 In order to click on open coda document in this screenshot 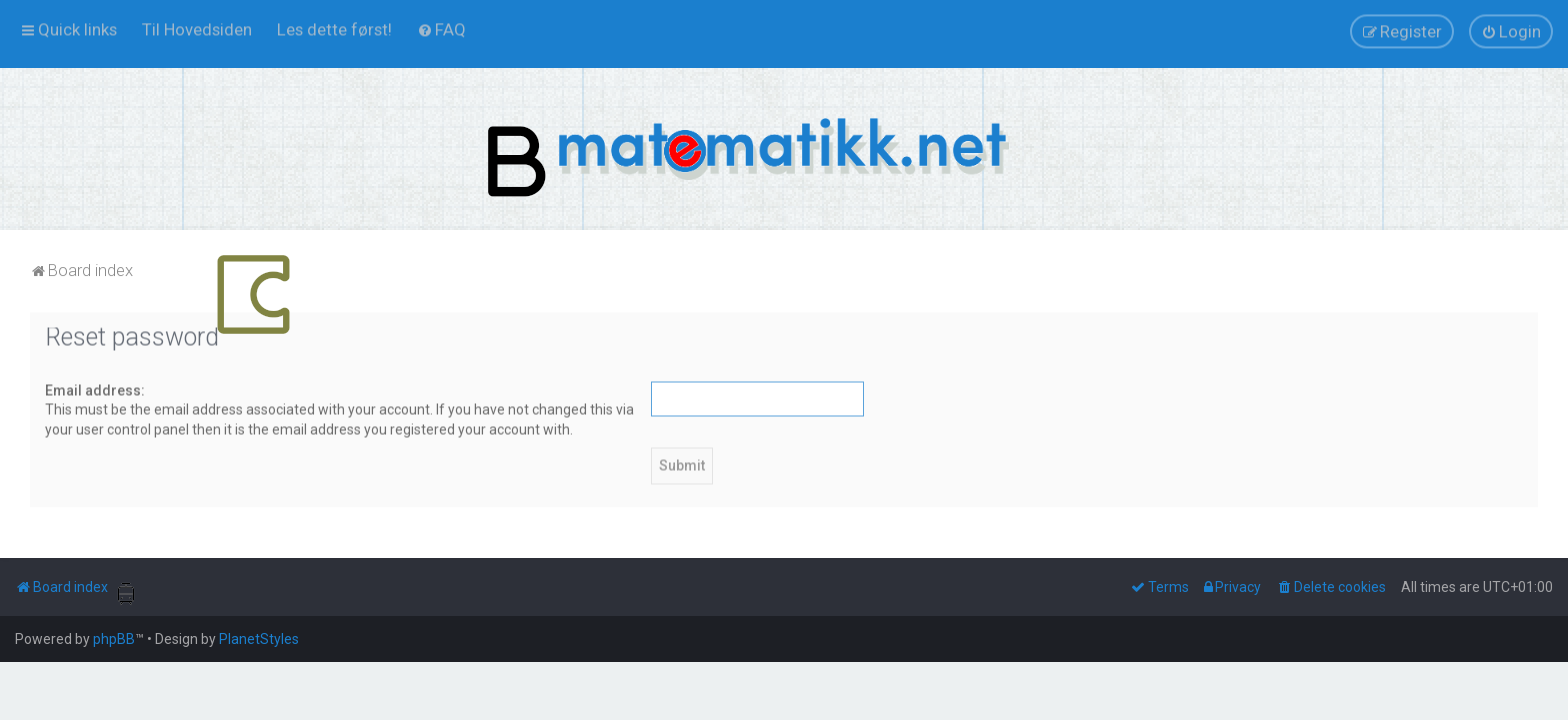, I will do `click(253, 294)`.